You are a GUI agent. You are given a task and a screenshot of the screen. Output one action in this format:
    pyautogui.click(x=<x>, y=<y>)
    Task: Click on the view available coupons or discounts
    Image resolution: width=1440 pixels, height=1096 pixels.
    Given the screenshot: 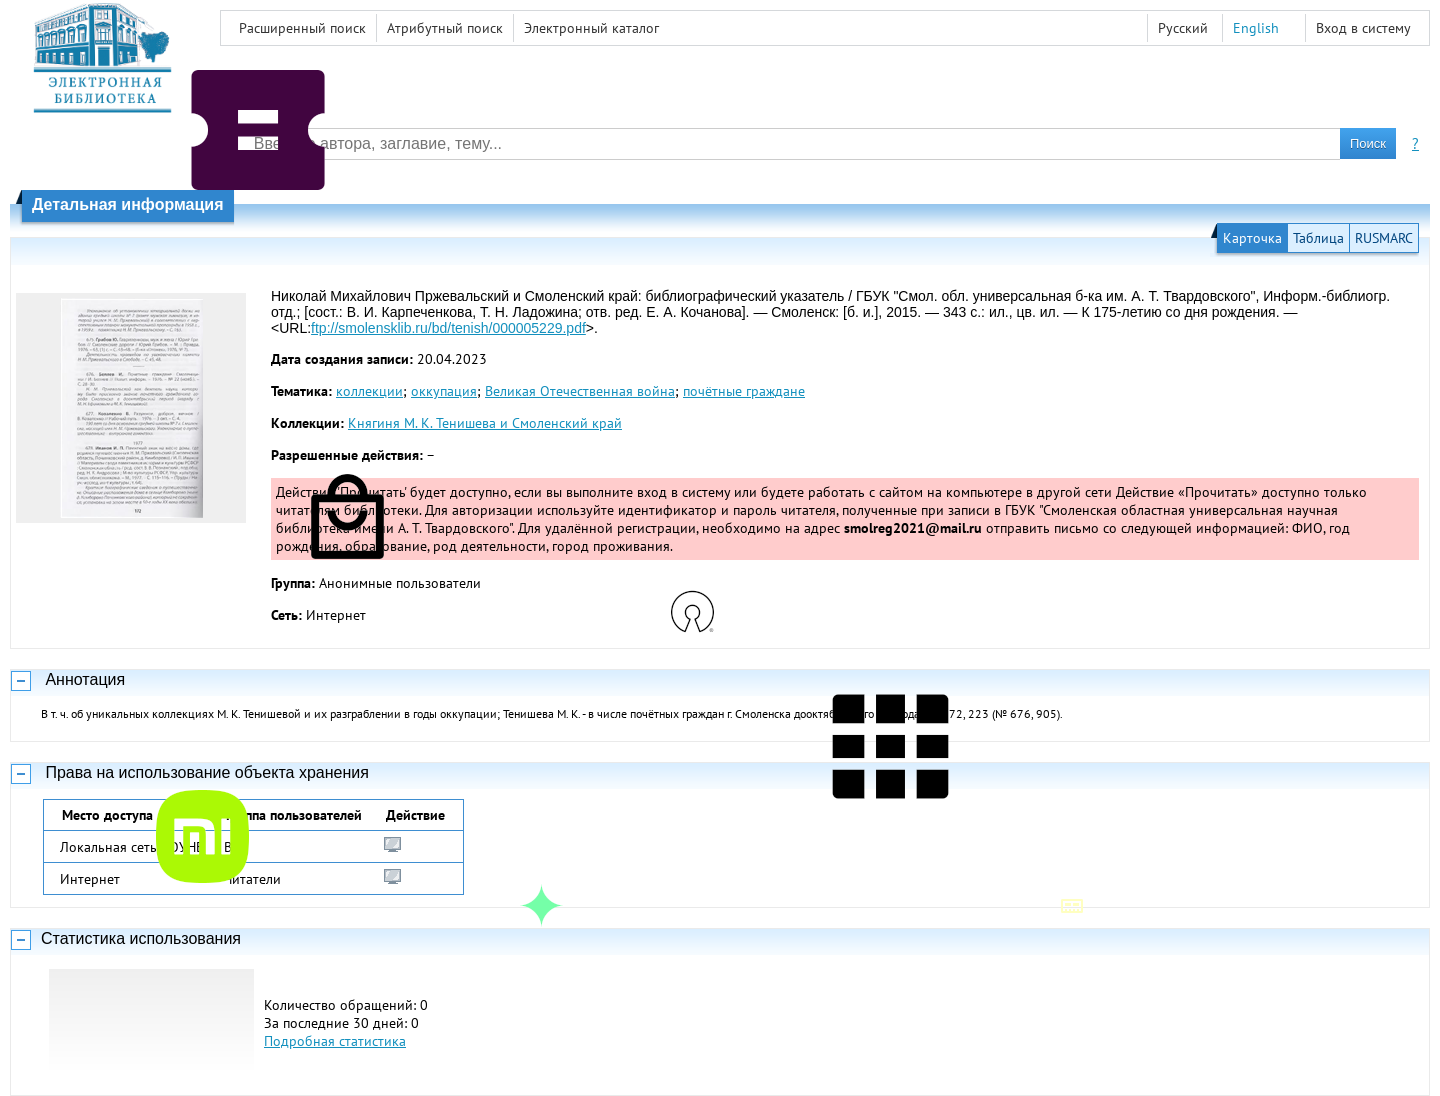 What is the action you would take?
    pyautogui.click(x=258, y=130)
    